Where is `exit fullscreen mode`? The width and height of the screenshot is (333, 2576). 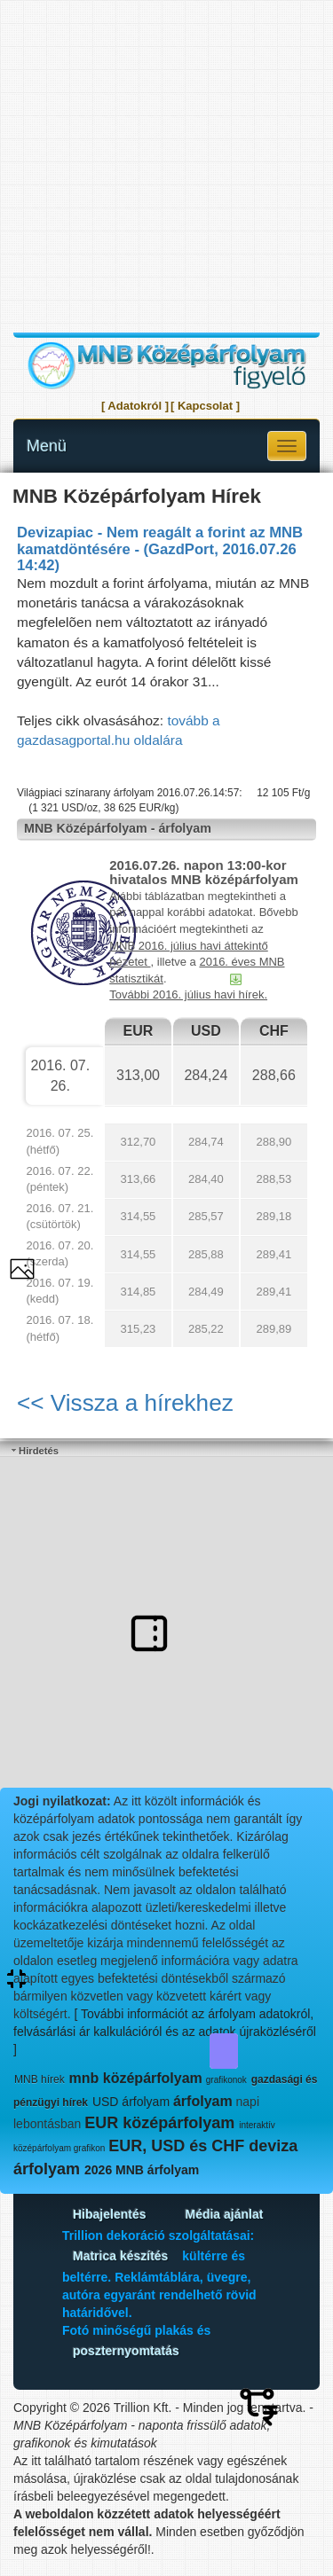
exit fullscreen mode is located at coordinates (16, 1978).